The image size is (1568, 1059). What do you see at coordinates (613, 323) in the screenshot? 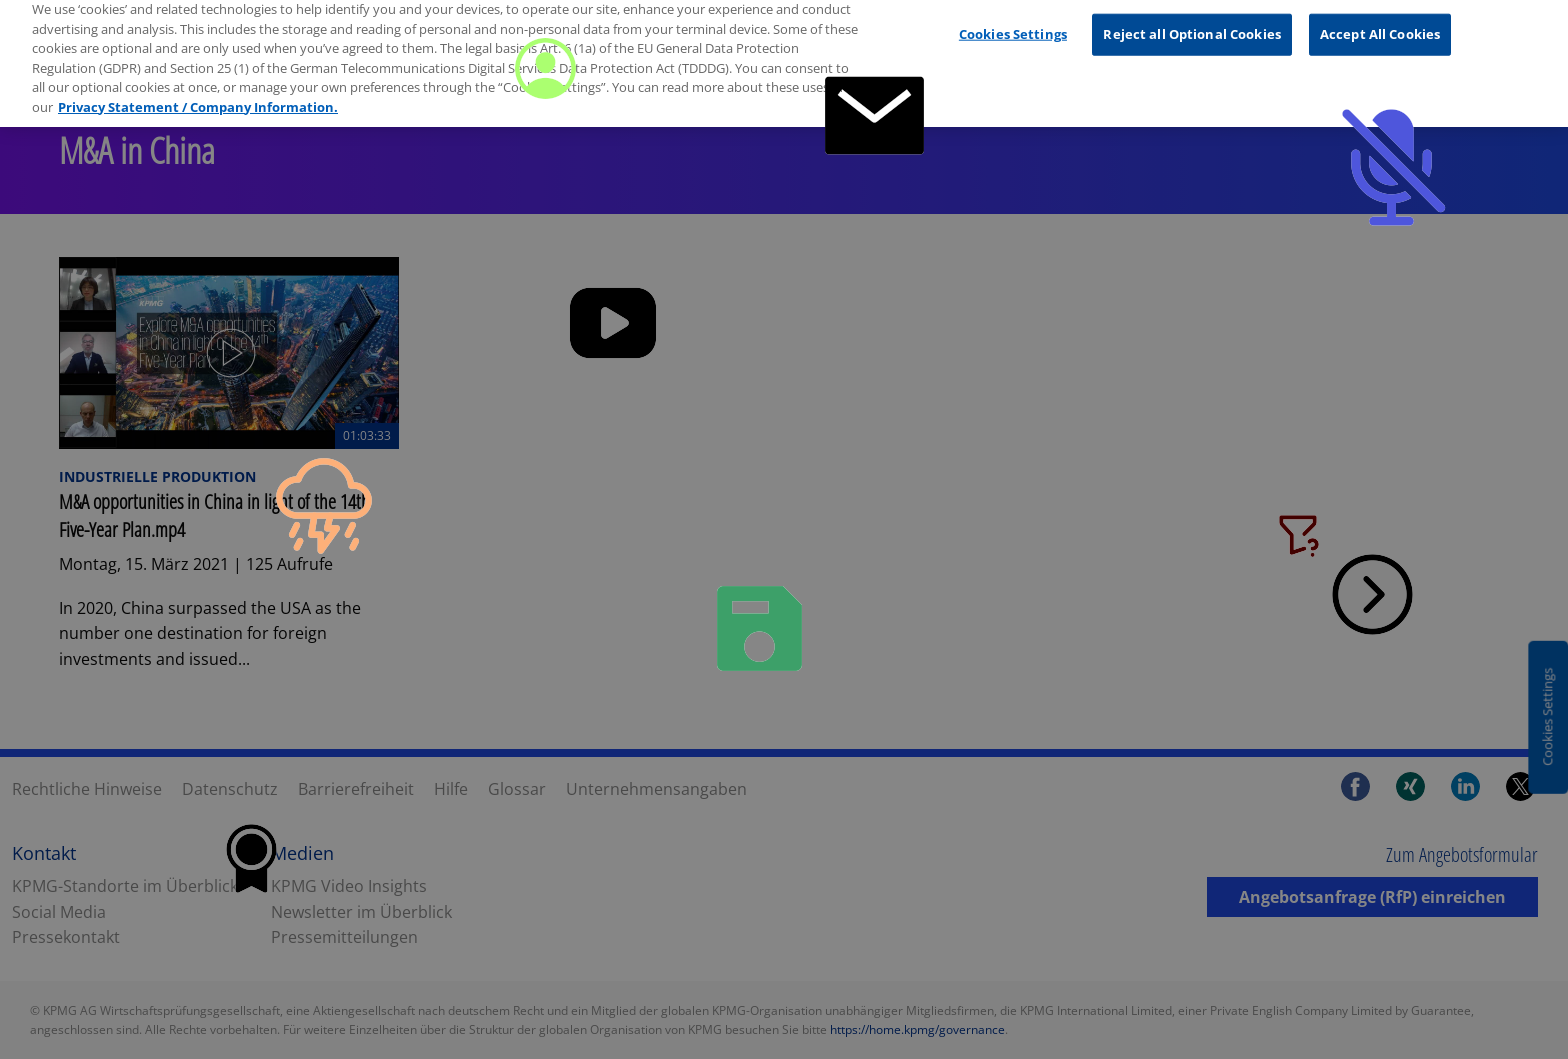
I see `open YouTube` at bounding box center [613, 323].